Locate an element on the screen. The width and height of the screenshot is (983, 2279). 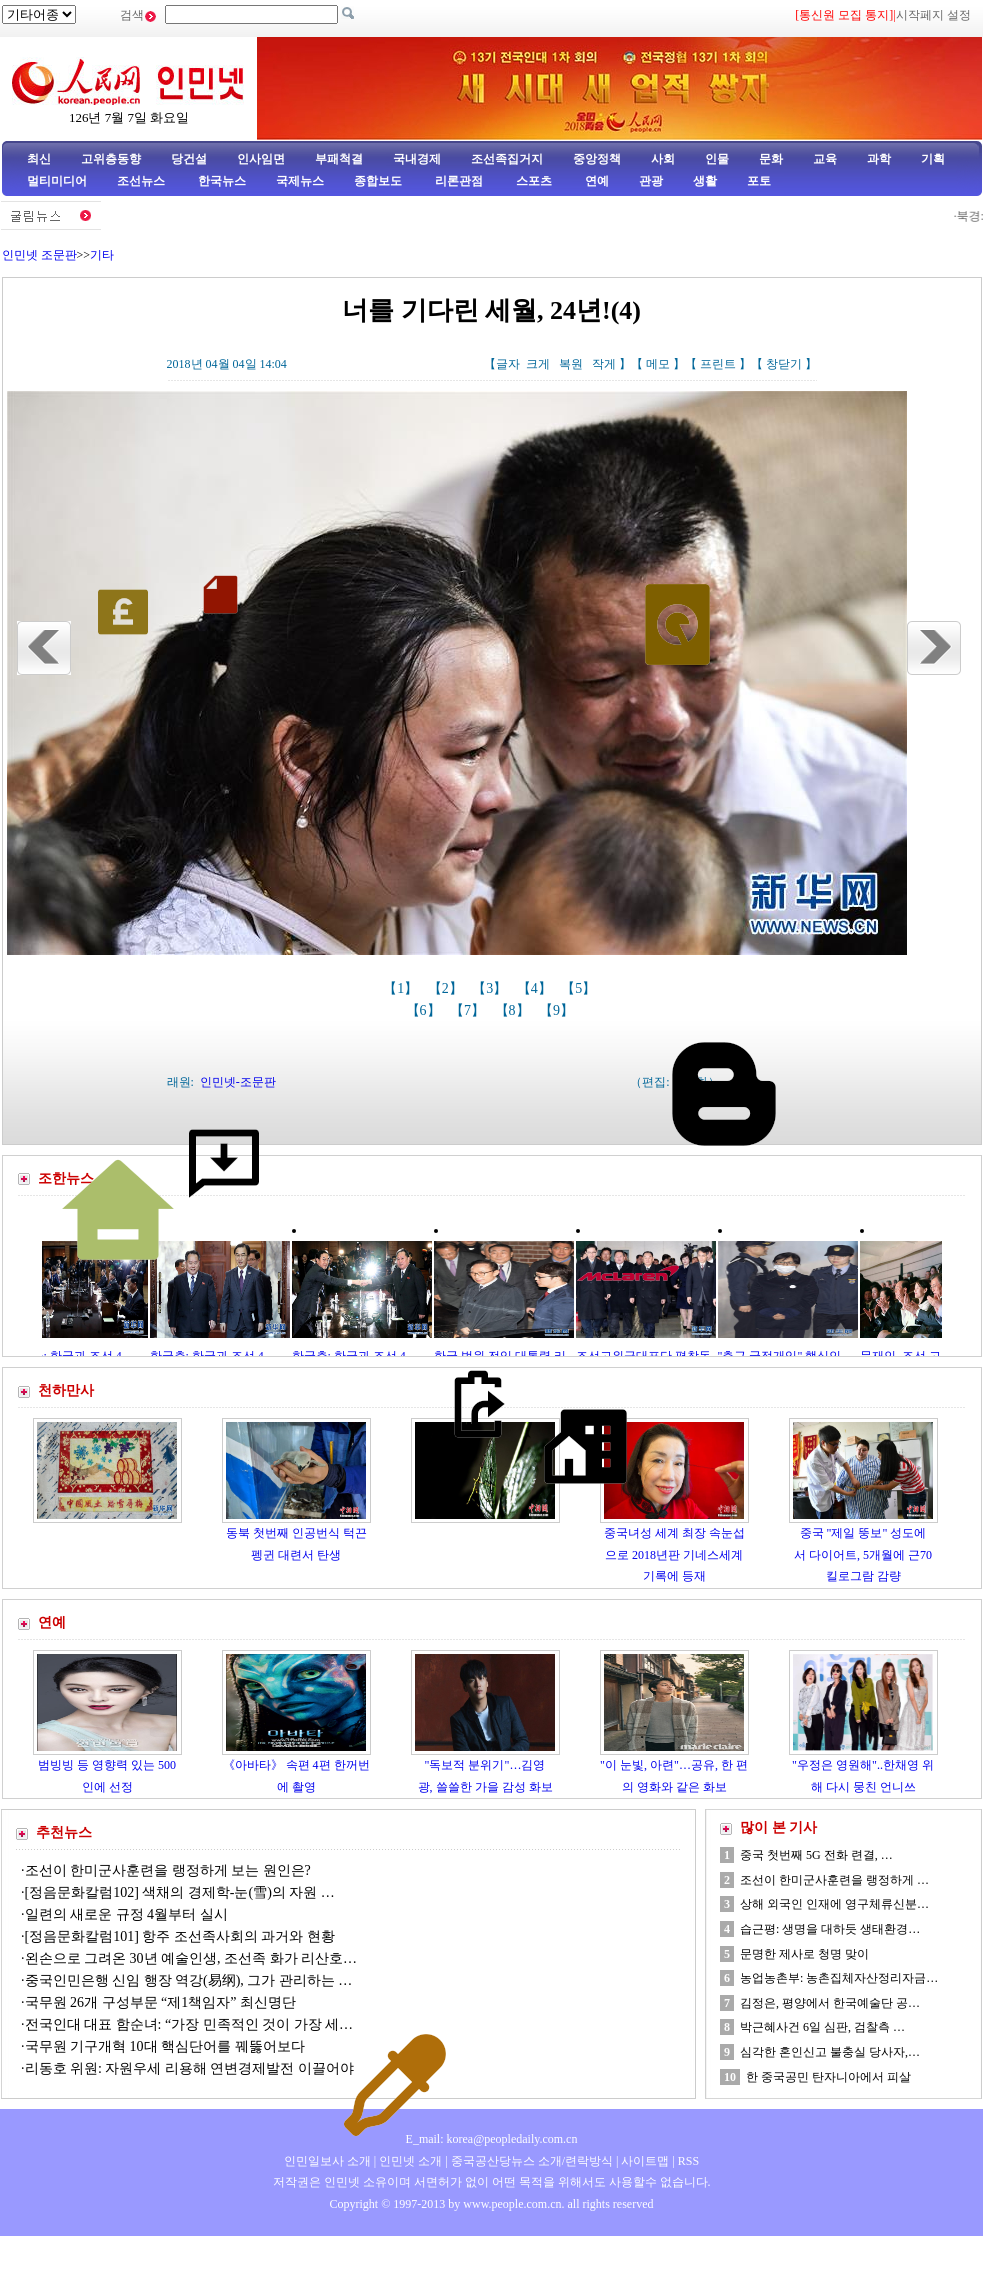
navigate to home screen is located at coordinates (118, 1214).